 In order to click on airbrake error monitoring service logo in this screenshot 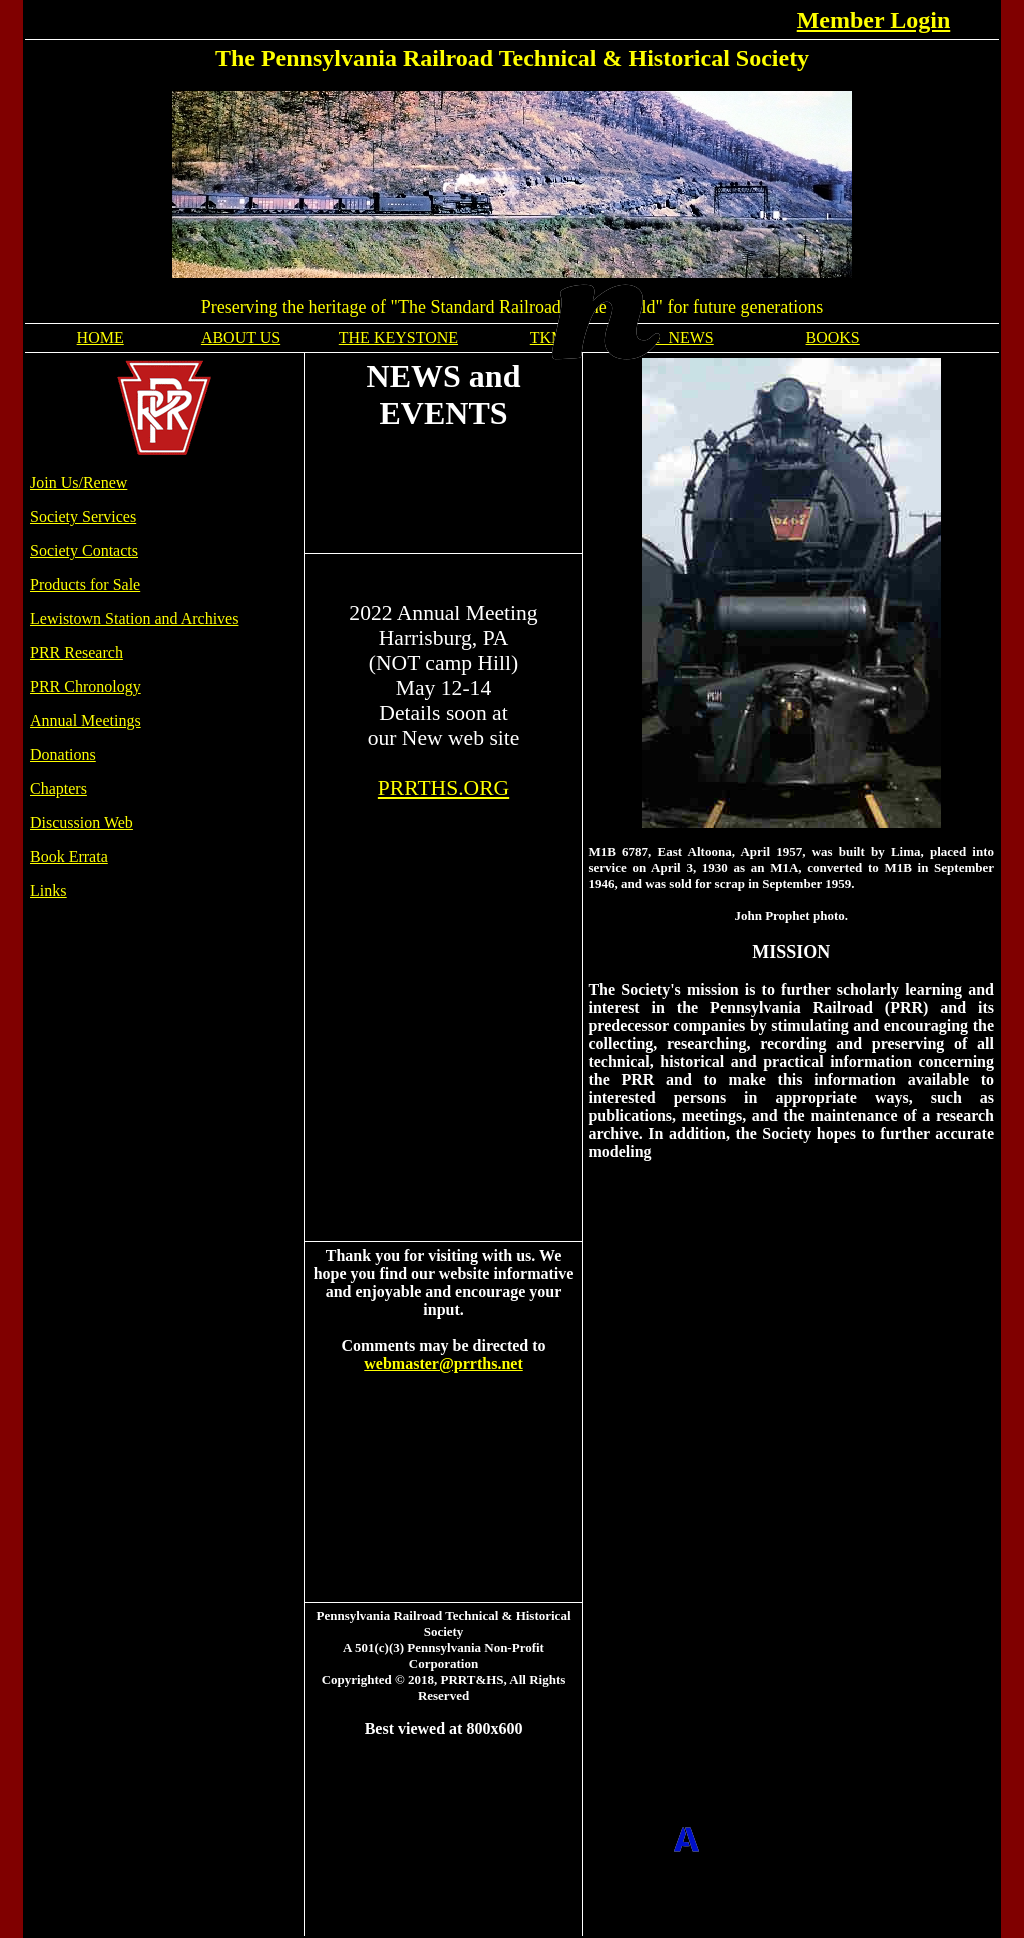, I will do `click(686, 1839)`.